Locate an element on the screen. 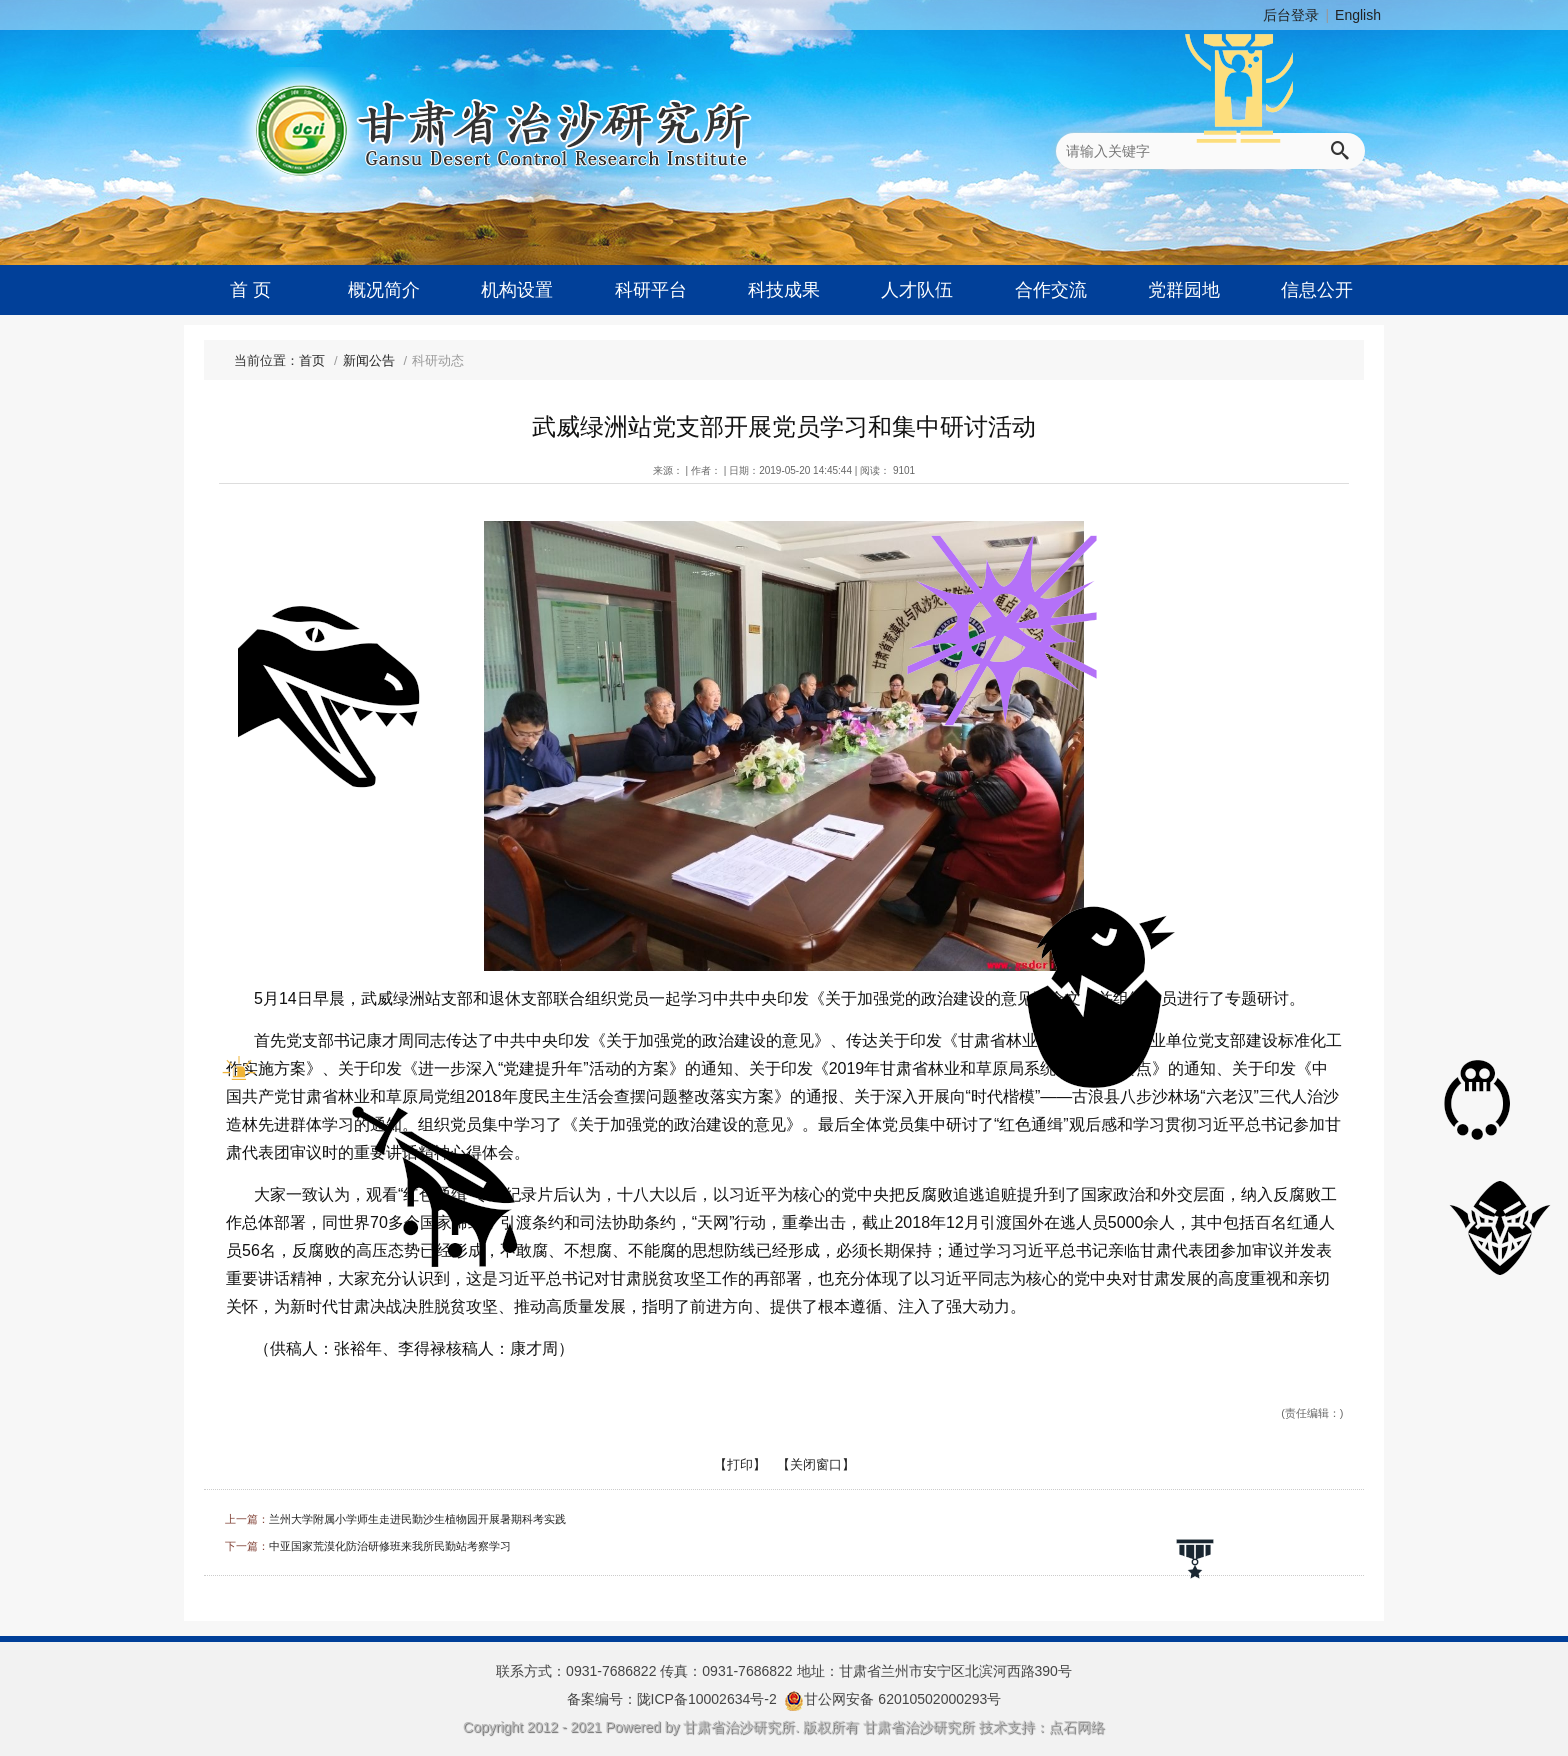 This screenshot has height=1756, width=1568. indicates a critical hit or fatal attack in combat is located at coordinates (435, 1183).